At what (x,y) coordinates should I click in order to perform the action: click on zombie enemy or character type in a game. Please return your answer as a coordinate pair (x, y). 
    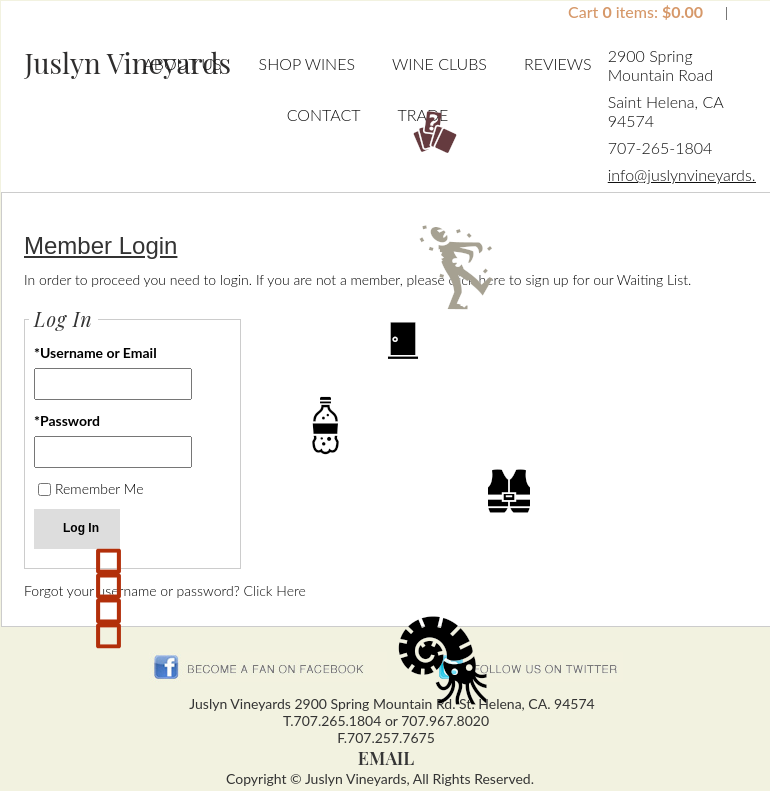
    Looking at the image, I should click on (460, 267).